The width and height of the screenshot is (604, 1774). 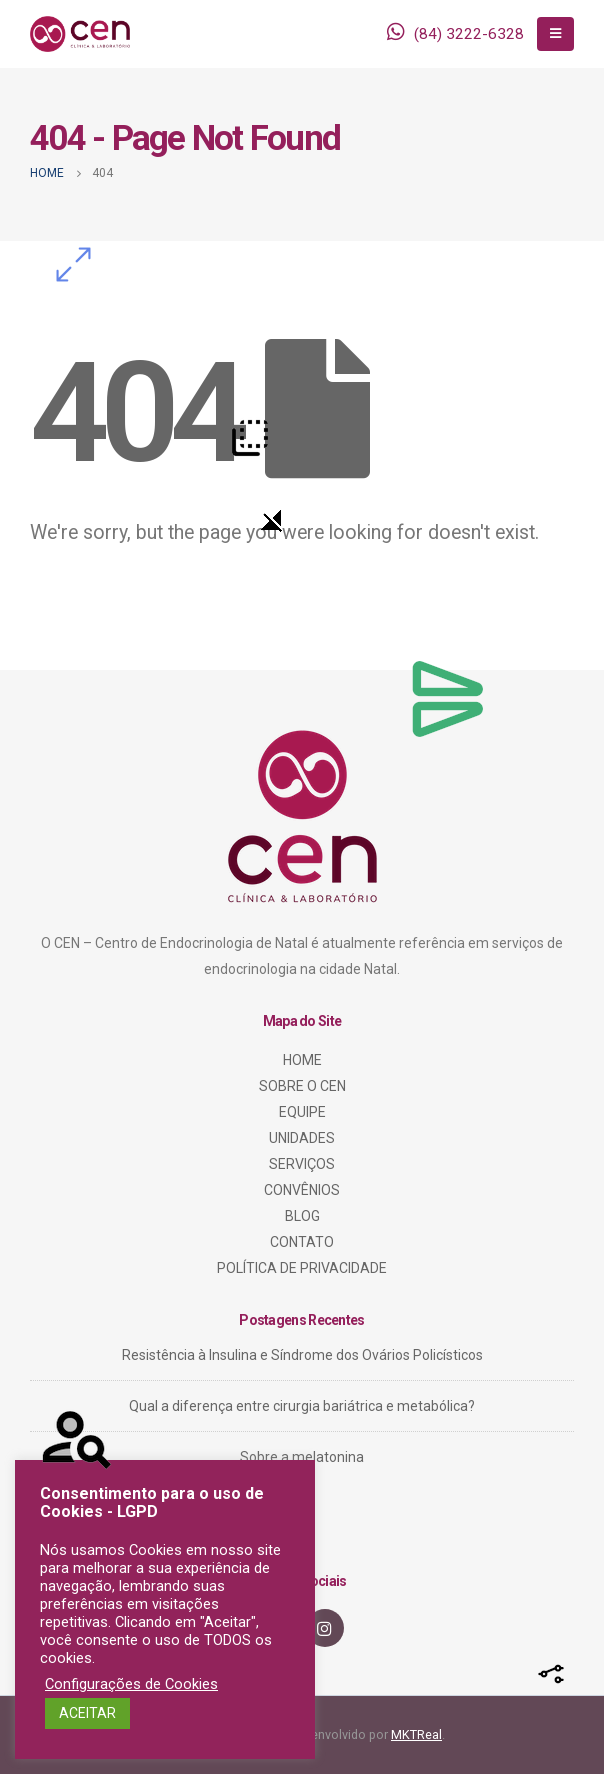 What do you see at coordinates (272, 521) in the screenshot?
I see `indicates no cellular signal or network connection` at bounding box center [272, 521].